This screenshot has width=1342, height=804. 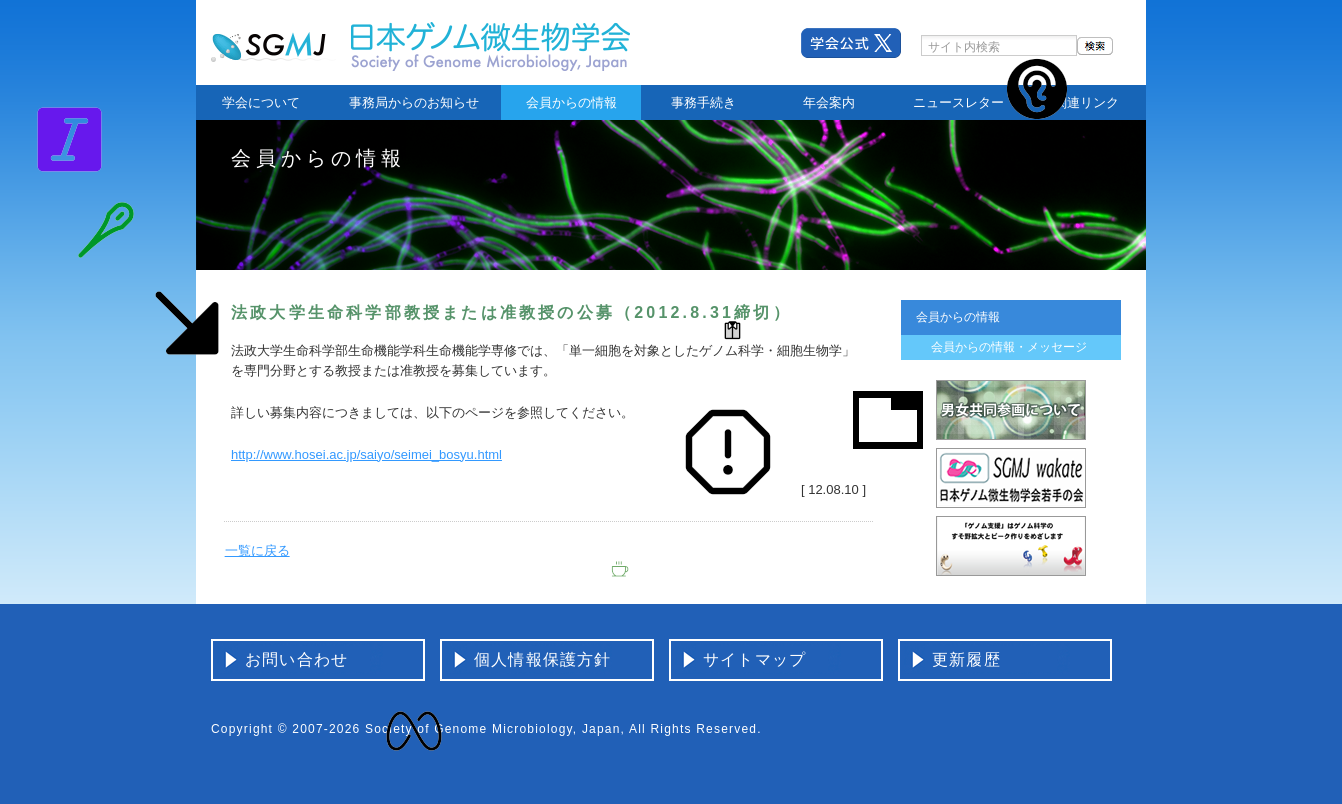 I want to click on view clothing or apparel items, so click(x=732, y=330).